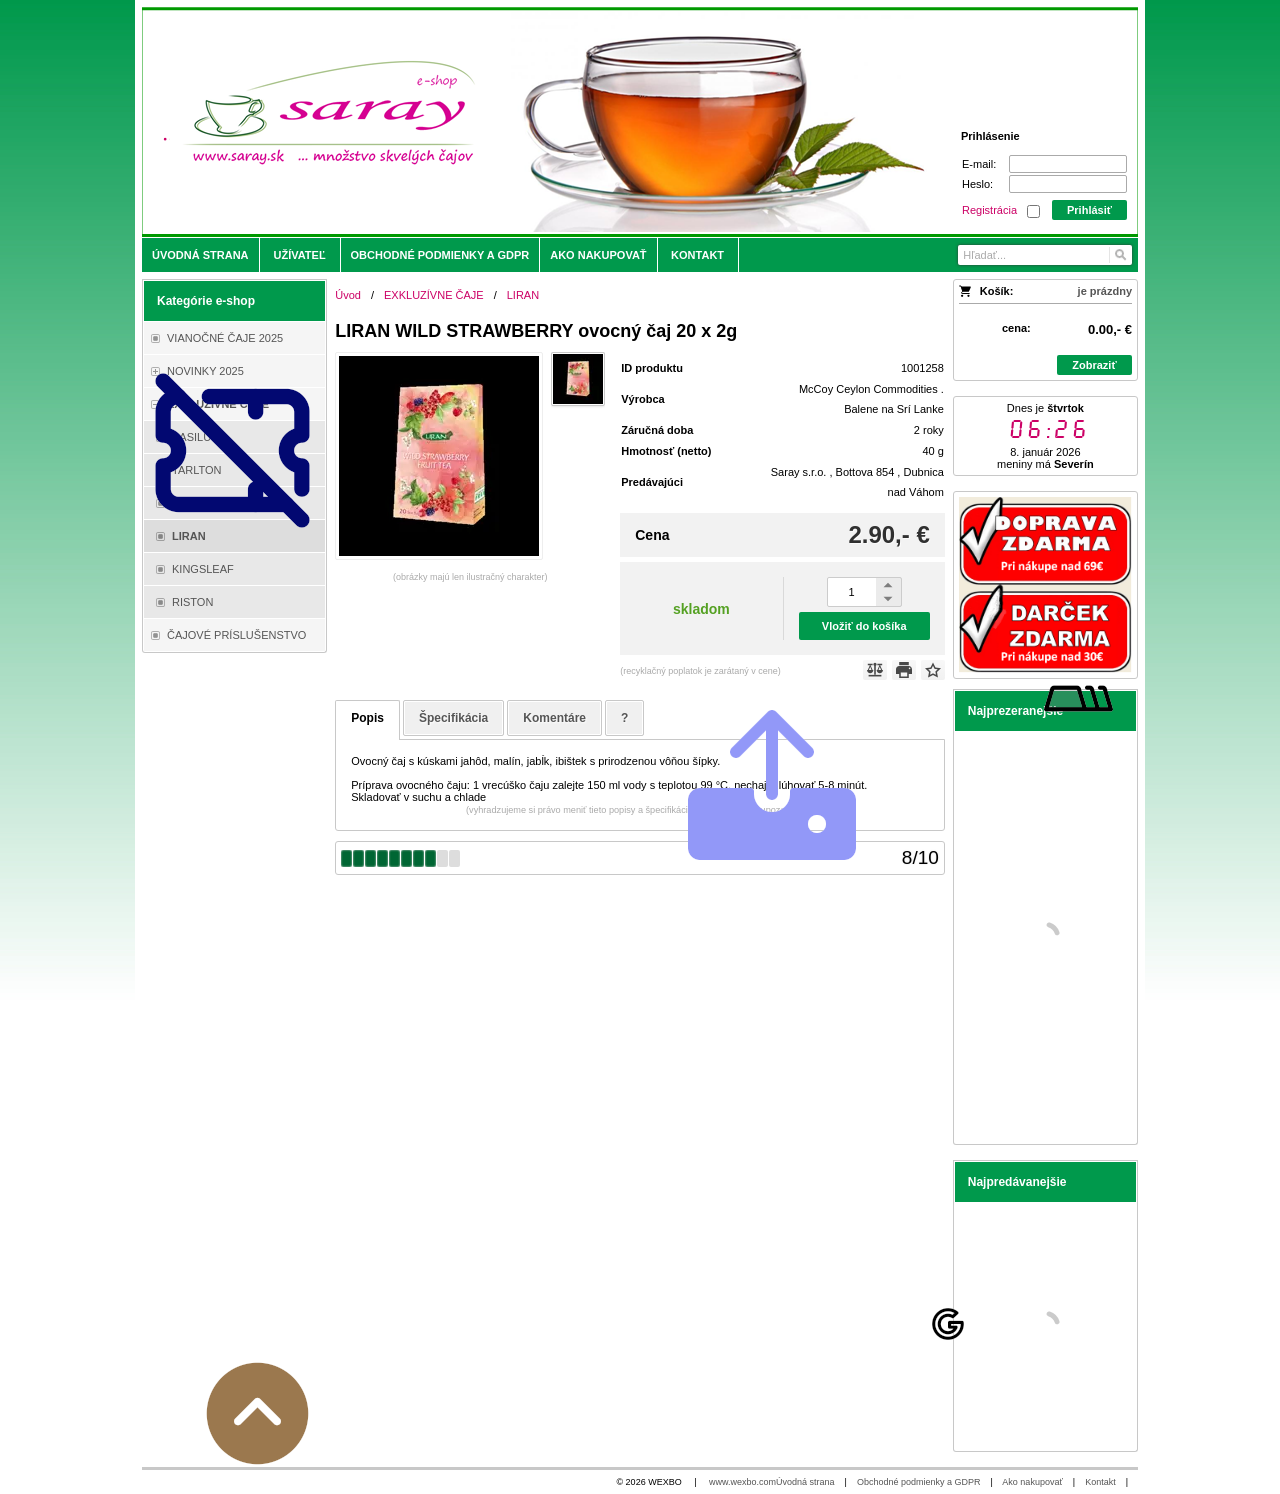 The width and height of the screenshot is (1280, 1494). What do you see at coordinates (1078, 698) in the screenshot?
I see `switch between open browser tabs` at bounding box center [1078, 698].